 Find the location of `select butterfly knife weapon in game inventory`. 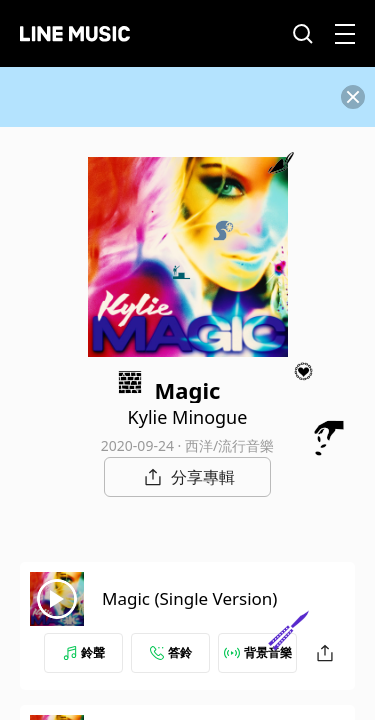

select butterfly knife weapon in game inventory is located at coordinates (288, 630).